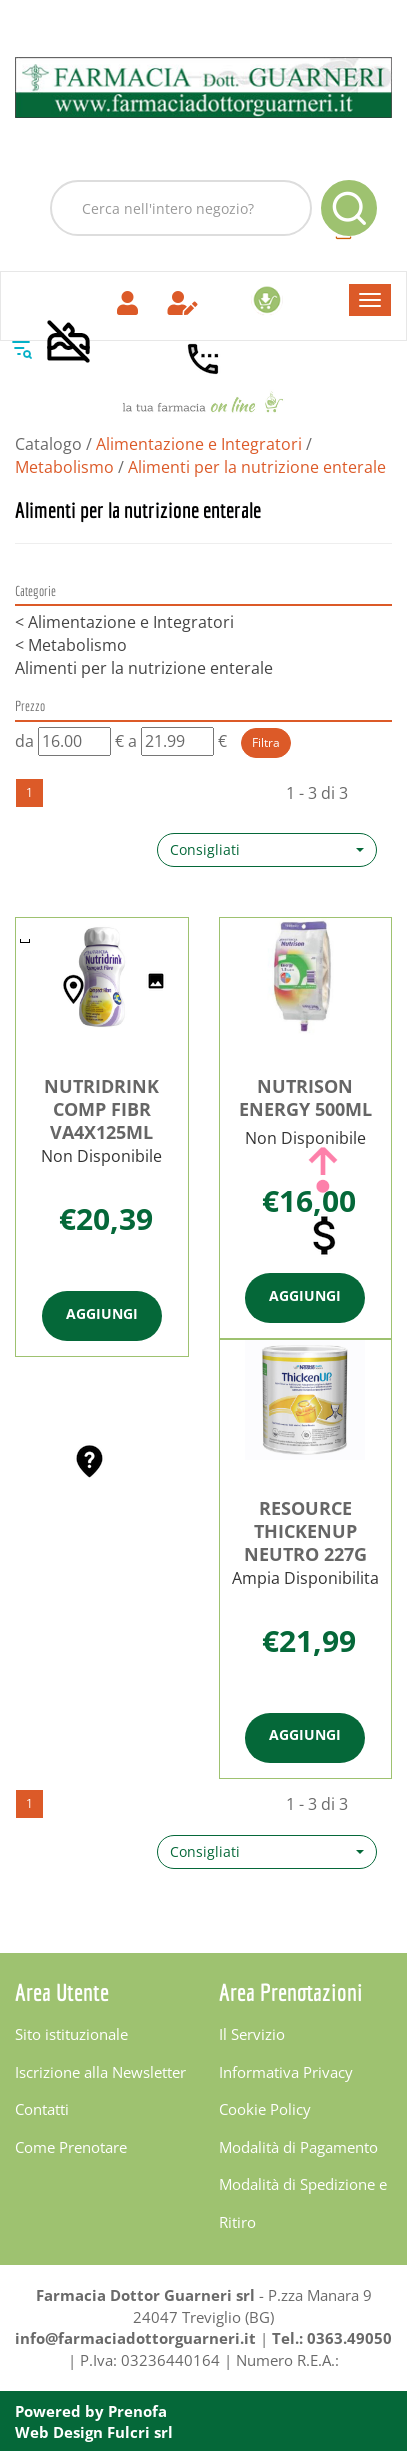 The height and width of the screenshot is (2451, 407). Describe the element at coordinates (73, 989) in the screenshot. I see `view current location on map` at that location.